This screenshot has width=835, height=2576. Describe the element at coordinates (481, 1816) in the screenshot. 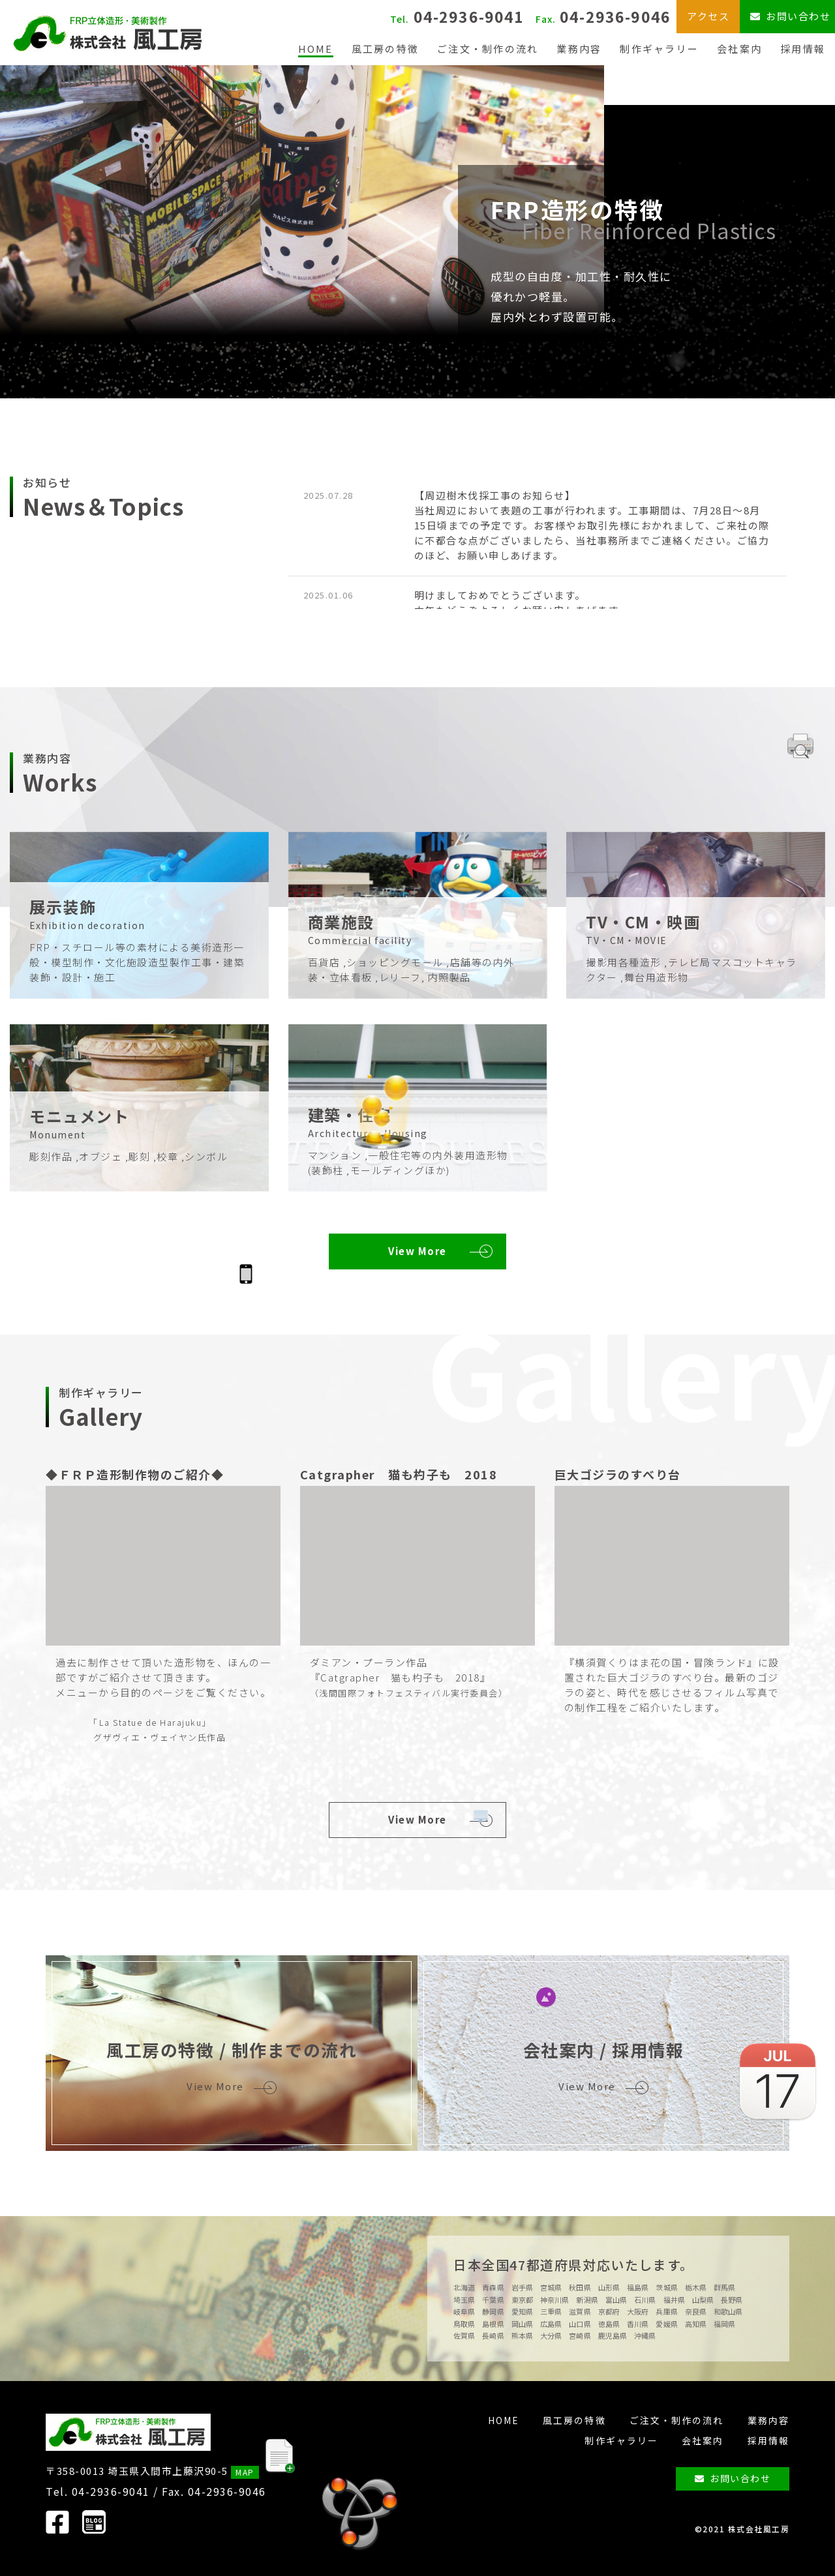

I see `represents this mac in system preferences or finder` at that location.